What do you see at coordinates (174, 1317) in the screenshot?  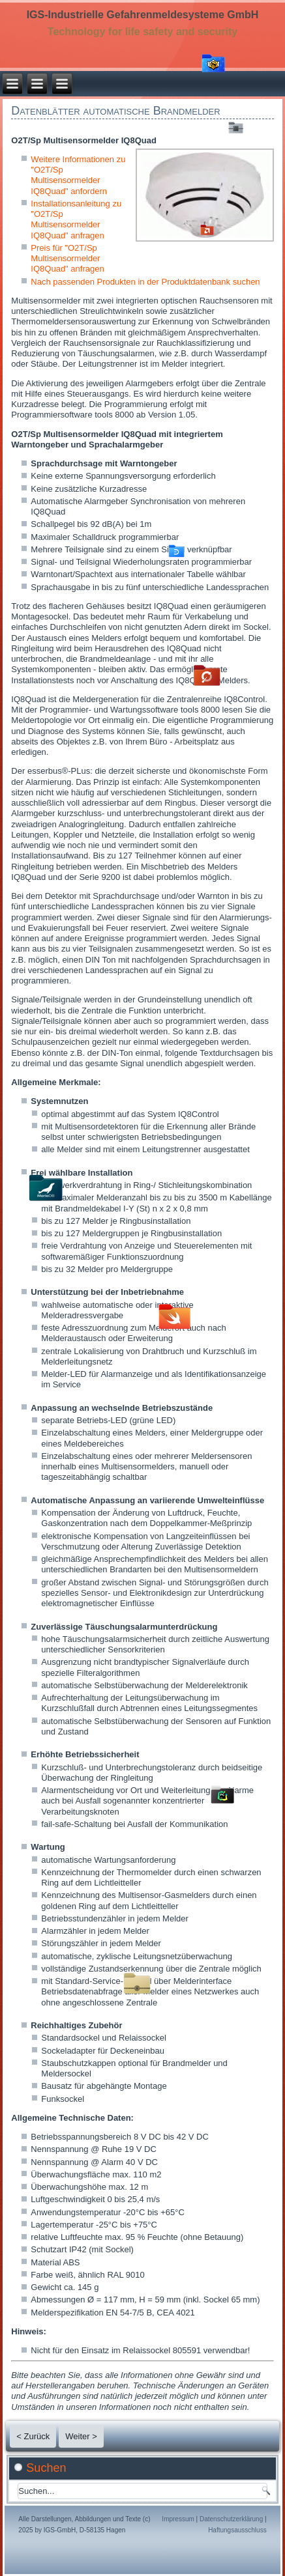 I see `folder containing swift programming projects` at bounding box center [174, 1317].